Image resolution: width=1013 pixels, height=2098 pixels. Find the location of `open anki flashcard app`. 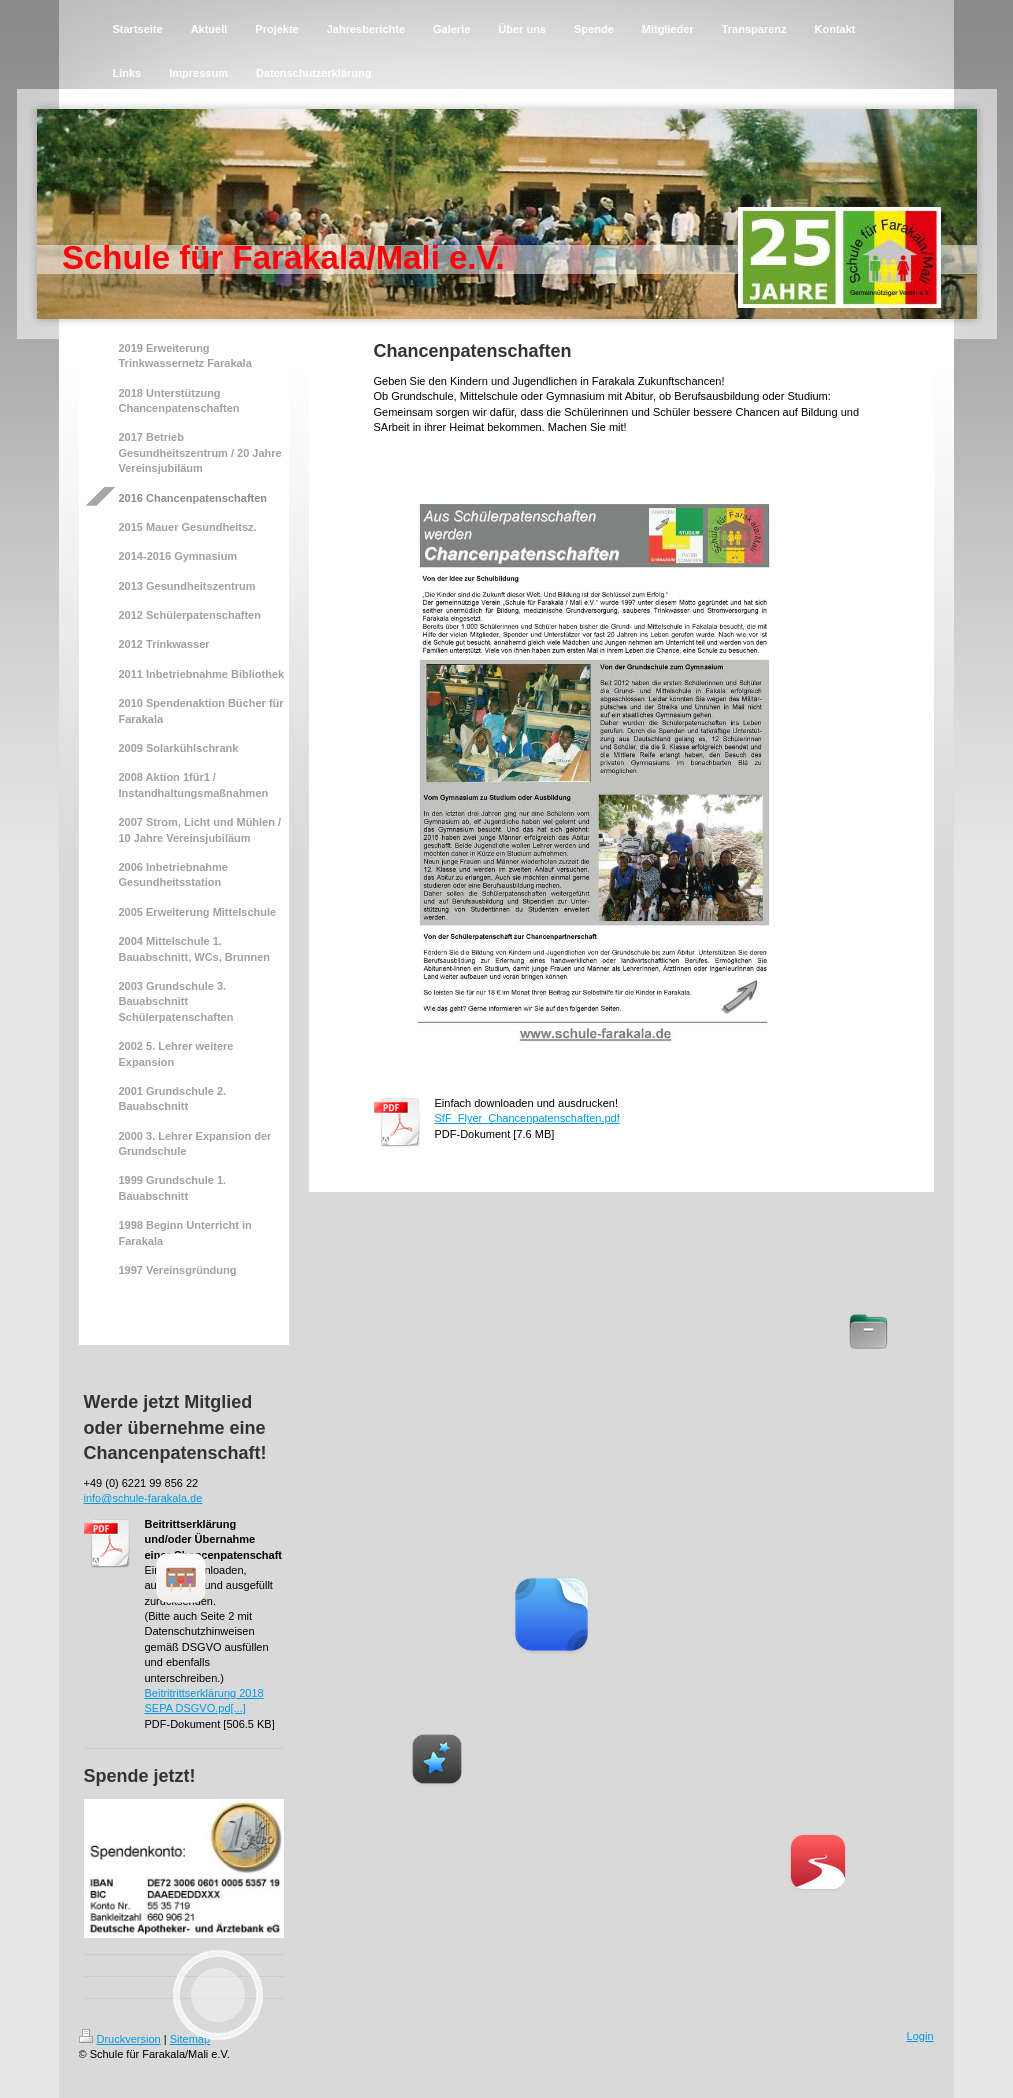

open anki flashcard app is located at coordinates (437, 1759).